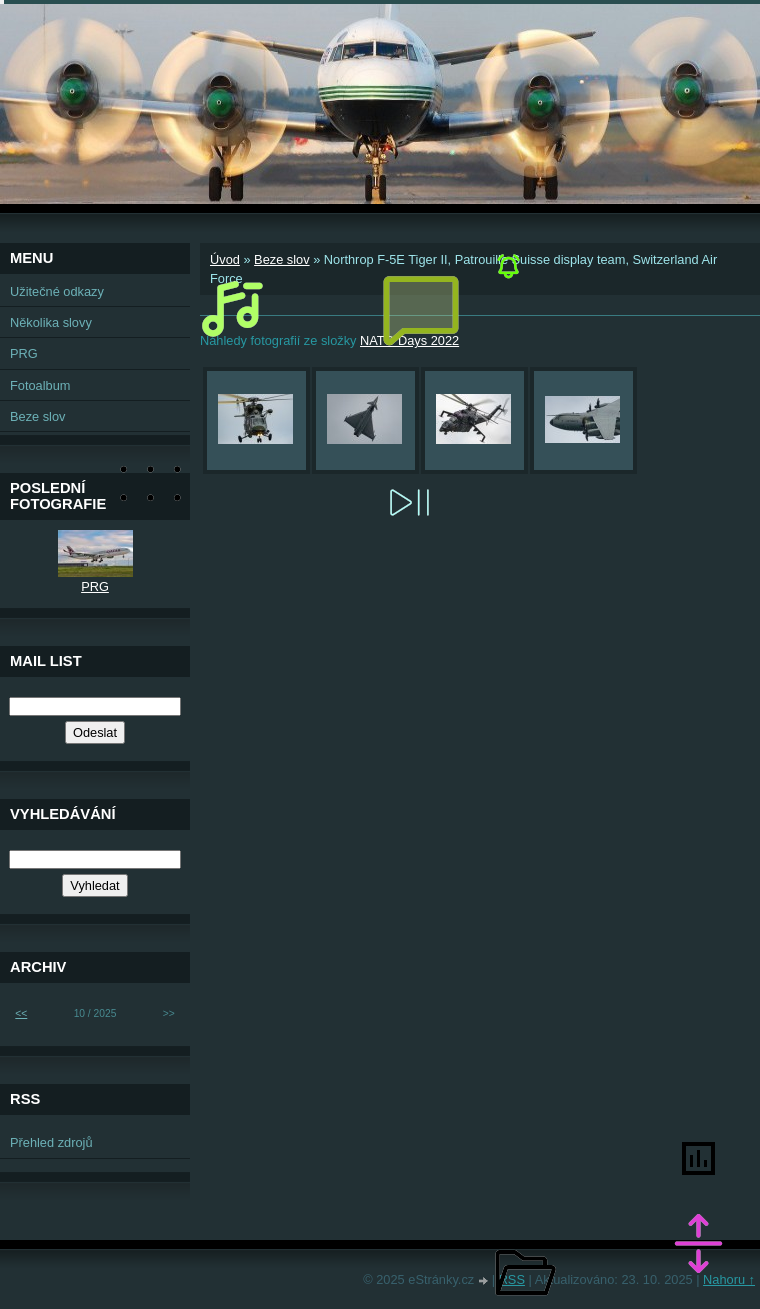 Image resolution: width=760 pixels, height=1309 pixels. I want to click on toggle between play and pause states, so click(409, 502).